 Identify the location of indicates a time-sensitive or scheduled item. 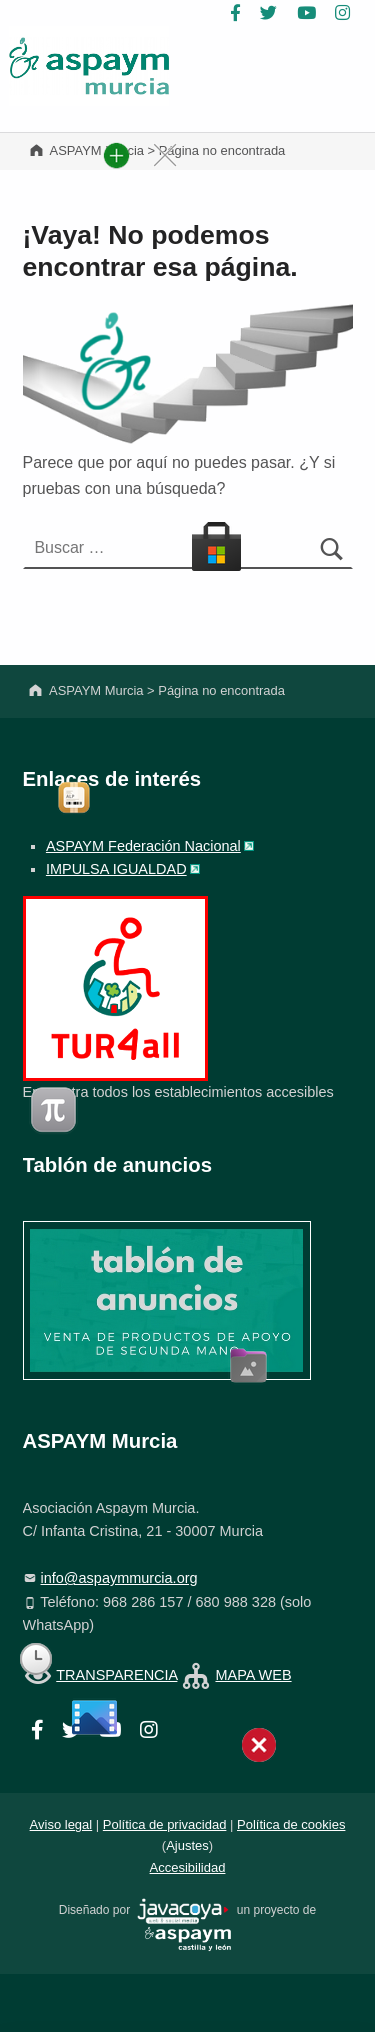
(36, 1659).